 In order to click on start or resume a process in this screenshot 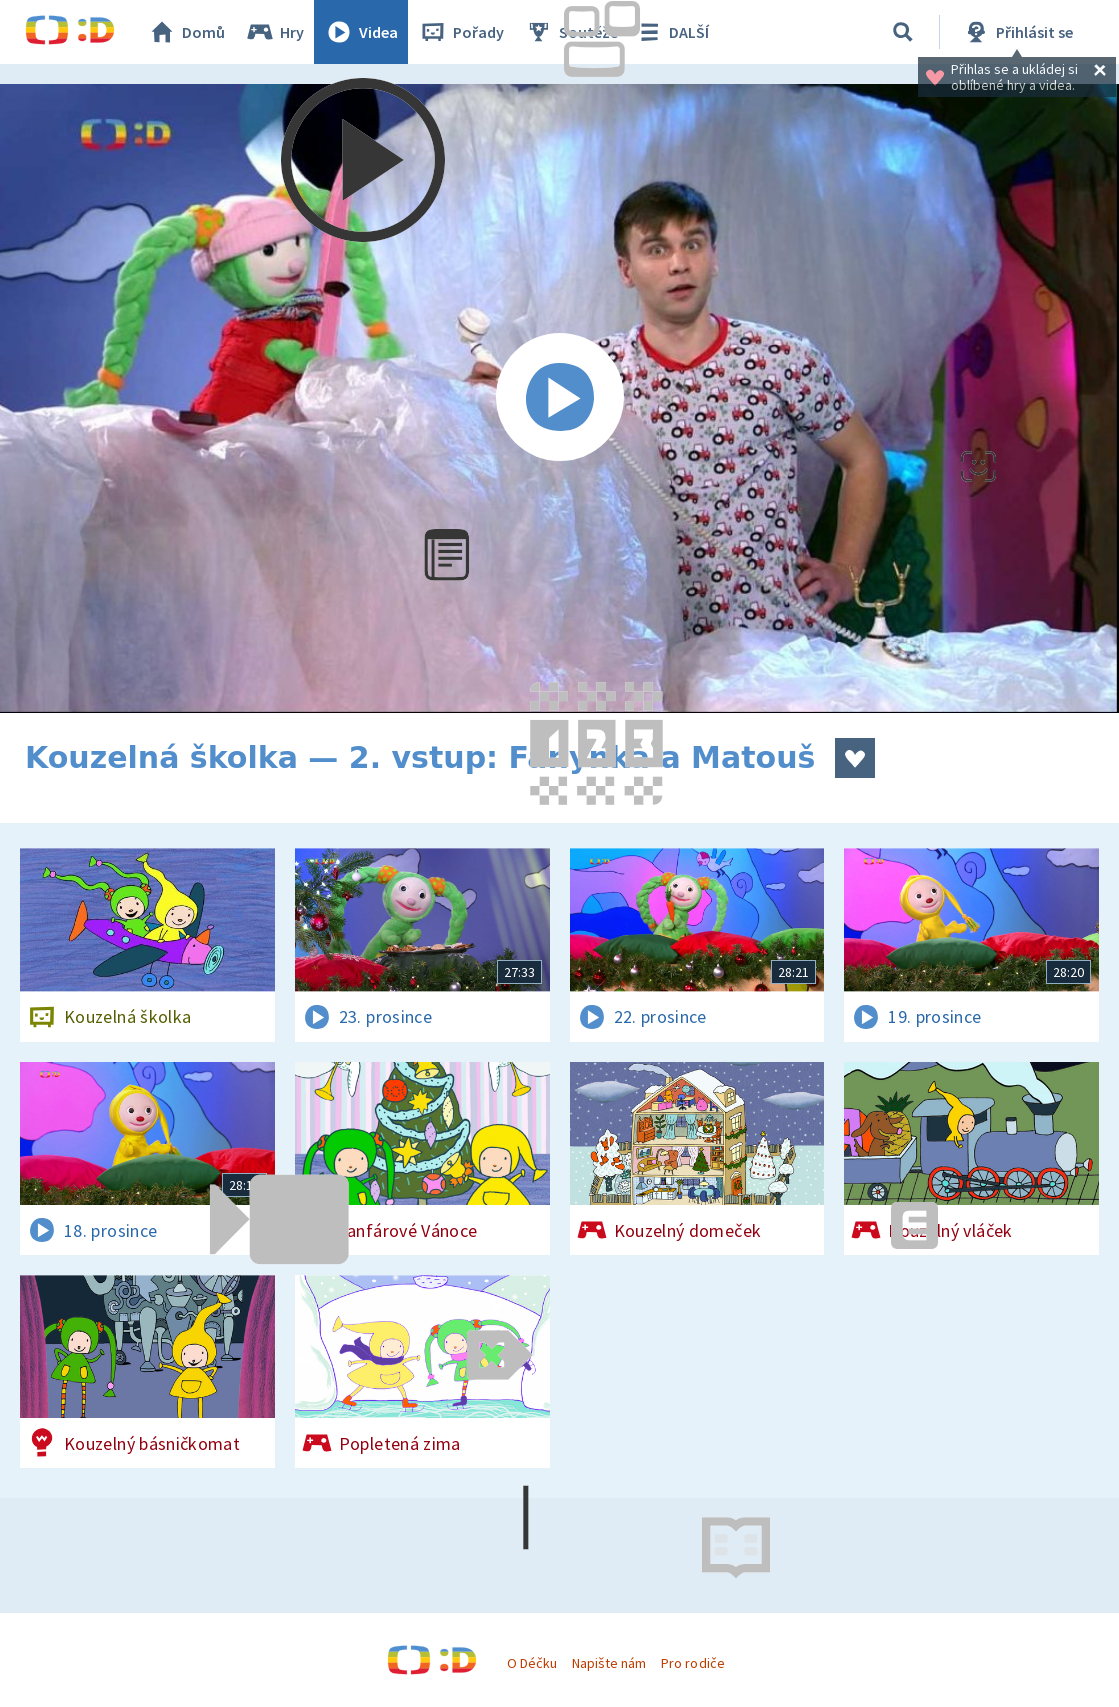, I will do `click(363, 160)`.